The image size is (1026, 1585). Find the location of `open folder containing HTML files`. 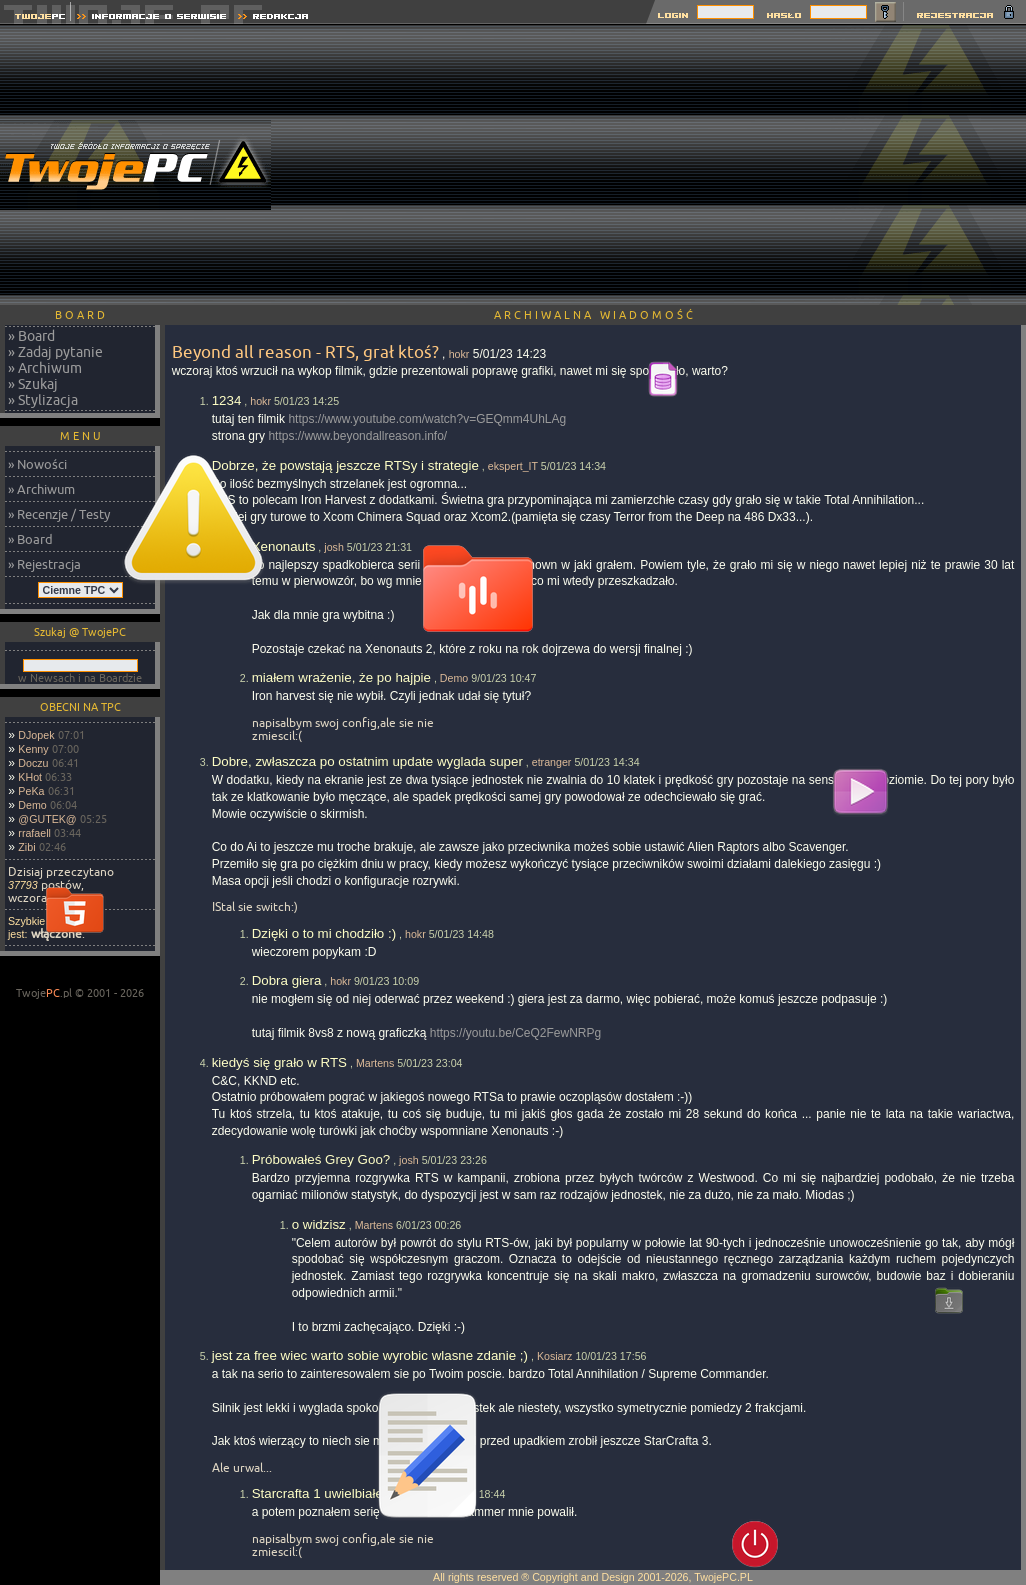

open folder containing HTML files is located at coordinates (74, 911).